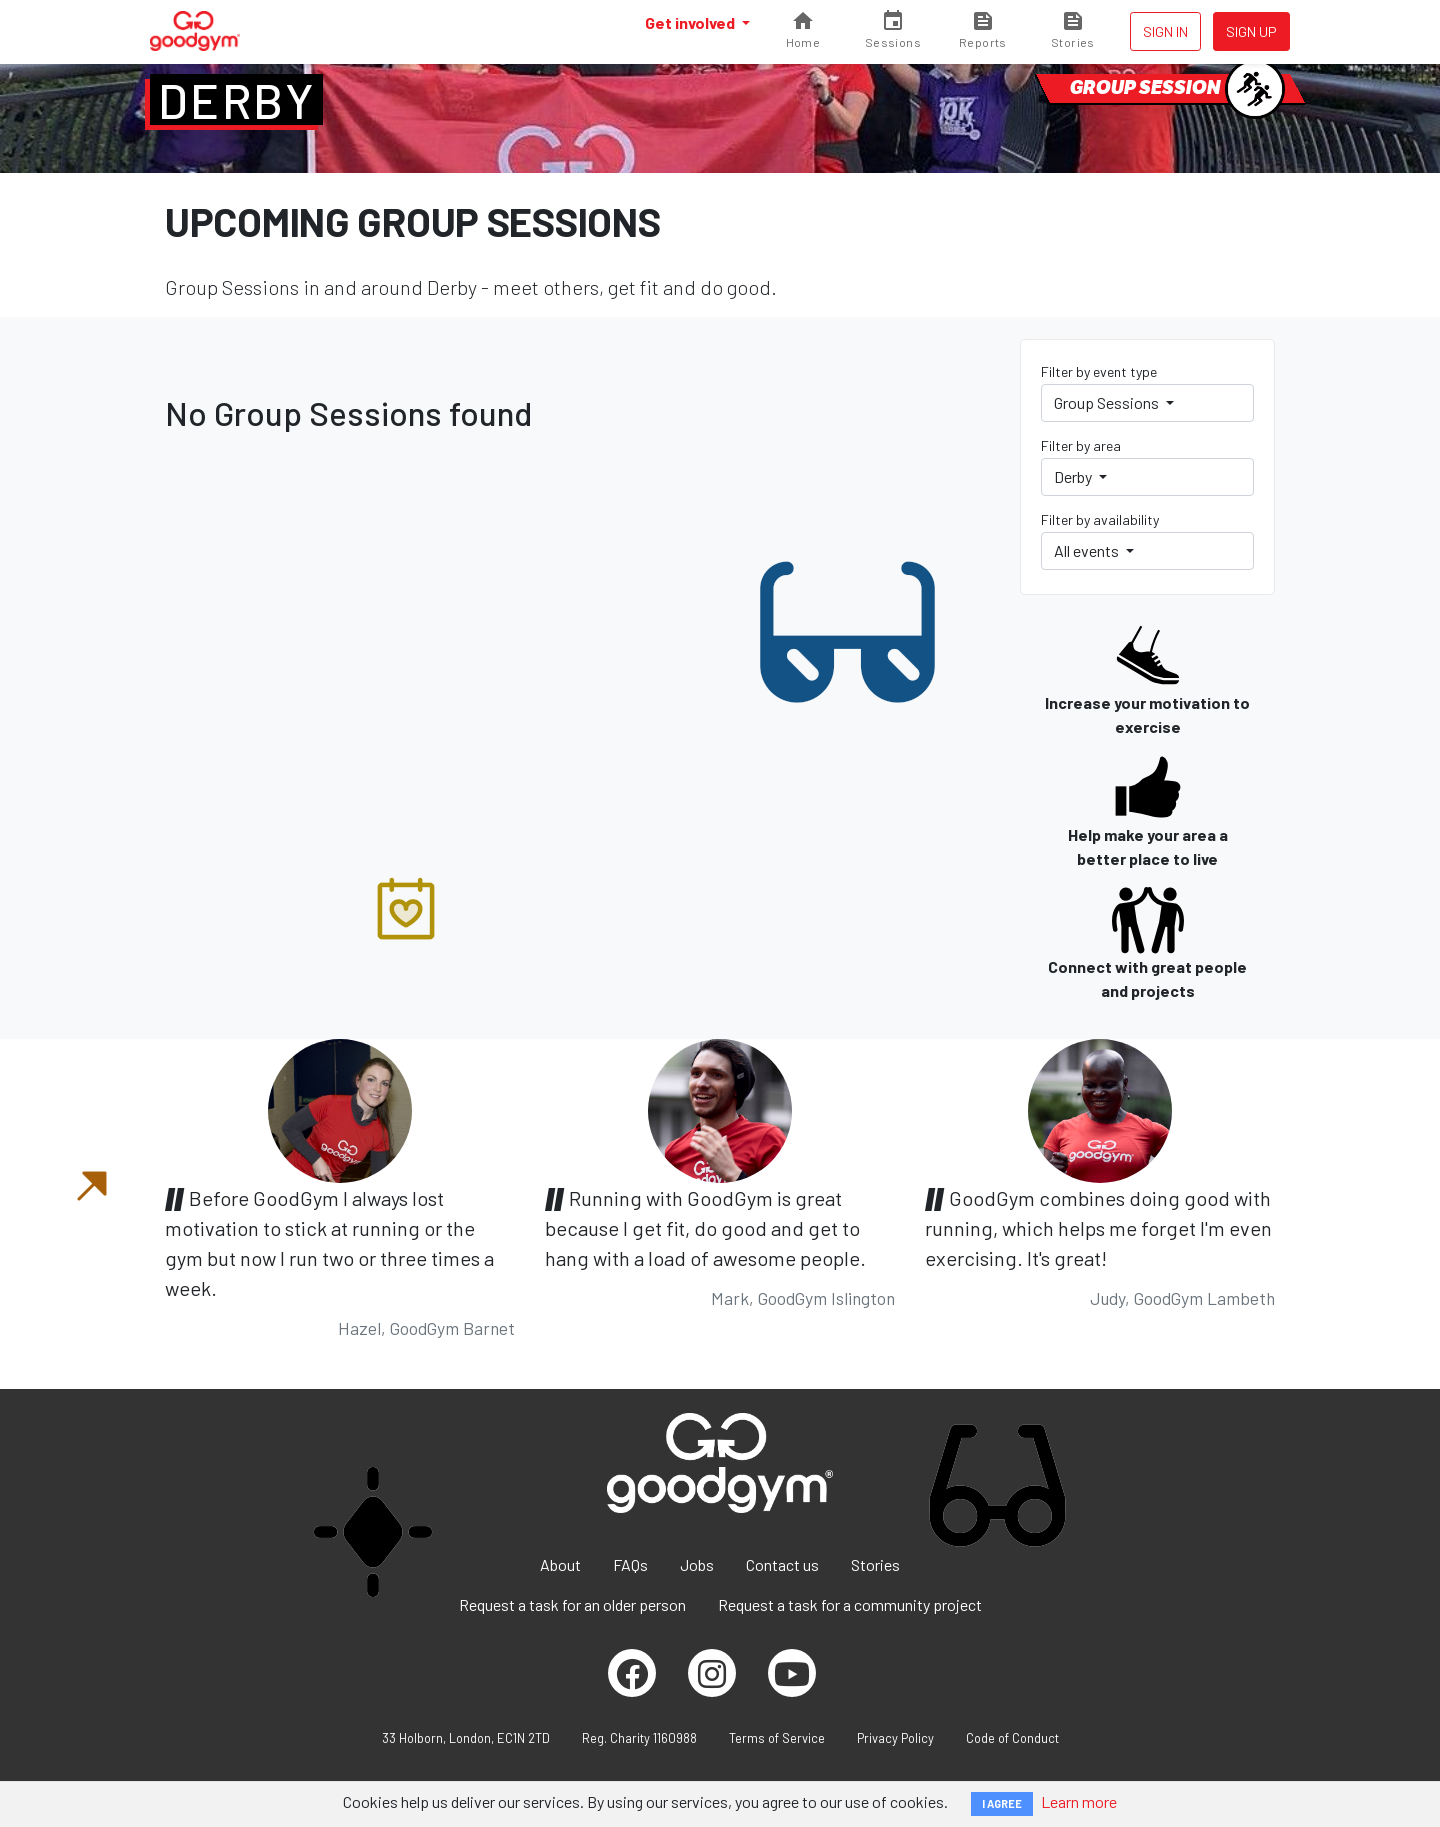 Image resolution: width=1440 pixels, height=1827 pixels. I want to click on open link in a new tab or window, so click(92, 1186).